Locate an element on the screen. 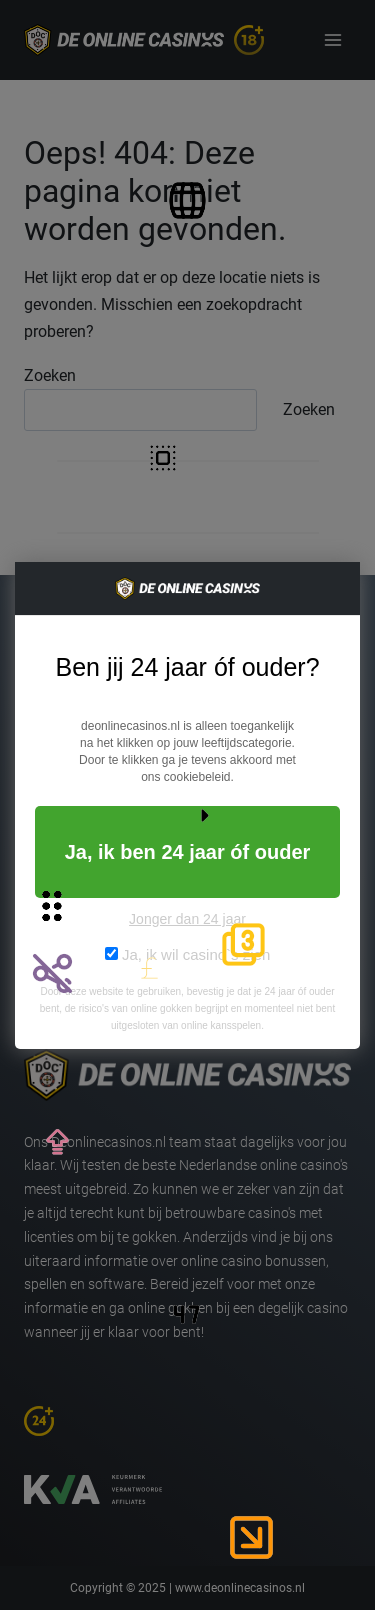  sharing is disabled or unavailable is located at coordinates (52, 973).